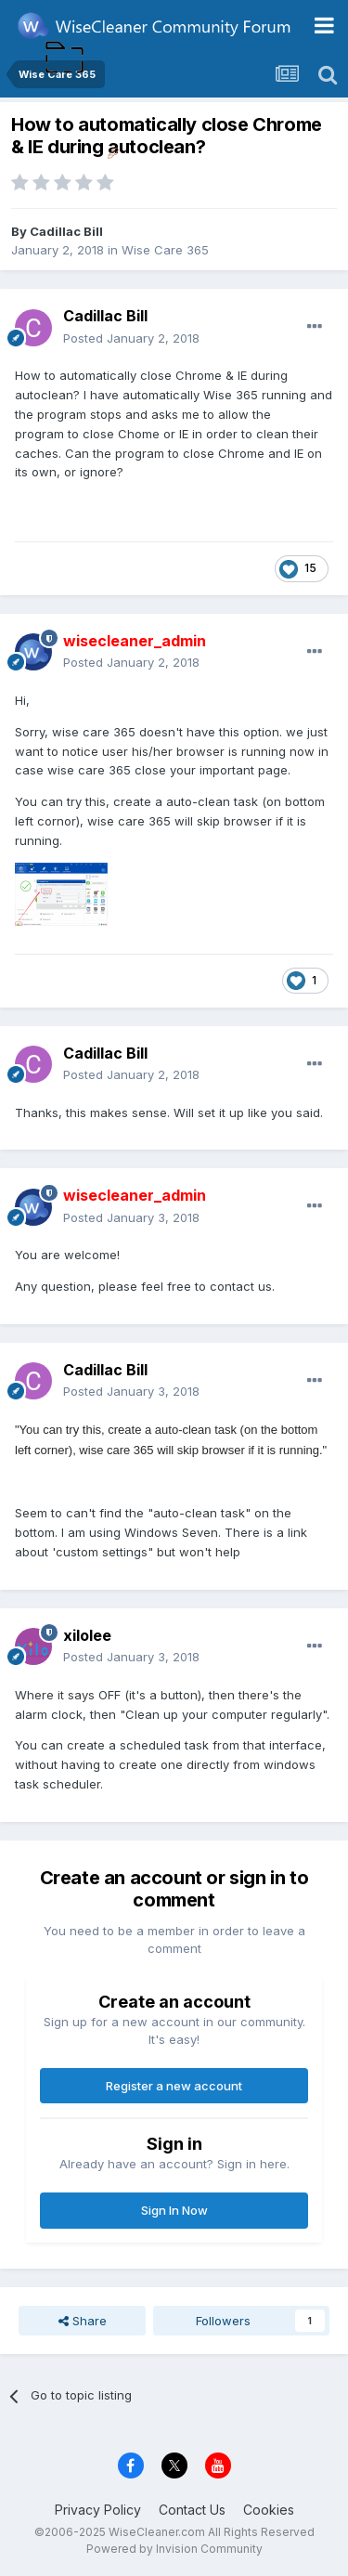  What do you see at coordinates (64, 57) in the screenshot?
I see `create a new folder` at bounding box center [64, 57].